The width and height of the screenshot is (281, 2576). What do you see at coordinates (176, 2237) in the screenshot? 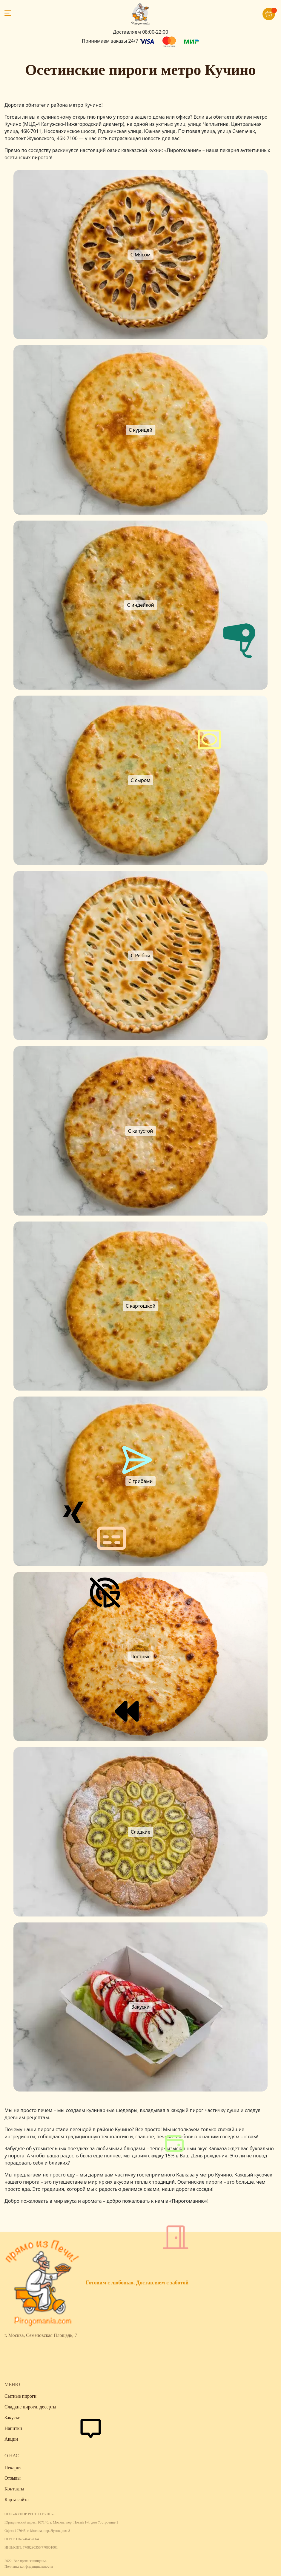
I see `exit or log out of the application` at bounding box center [176, 2237].